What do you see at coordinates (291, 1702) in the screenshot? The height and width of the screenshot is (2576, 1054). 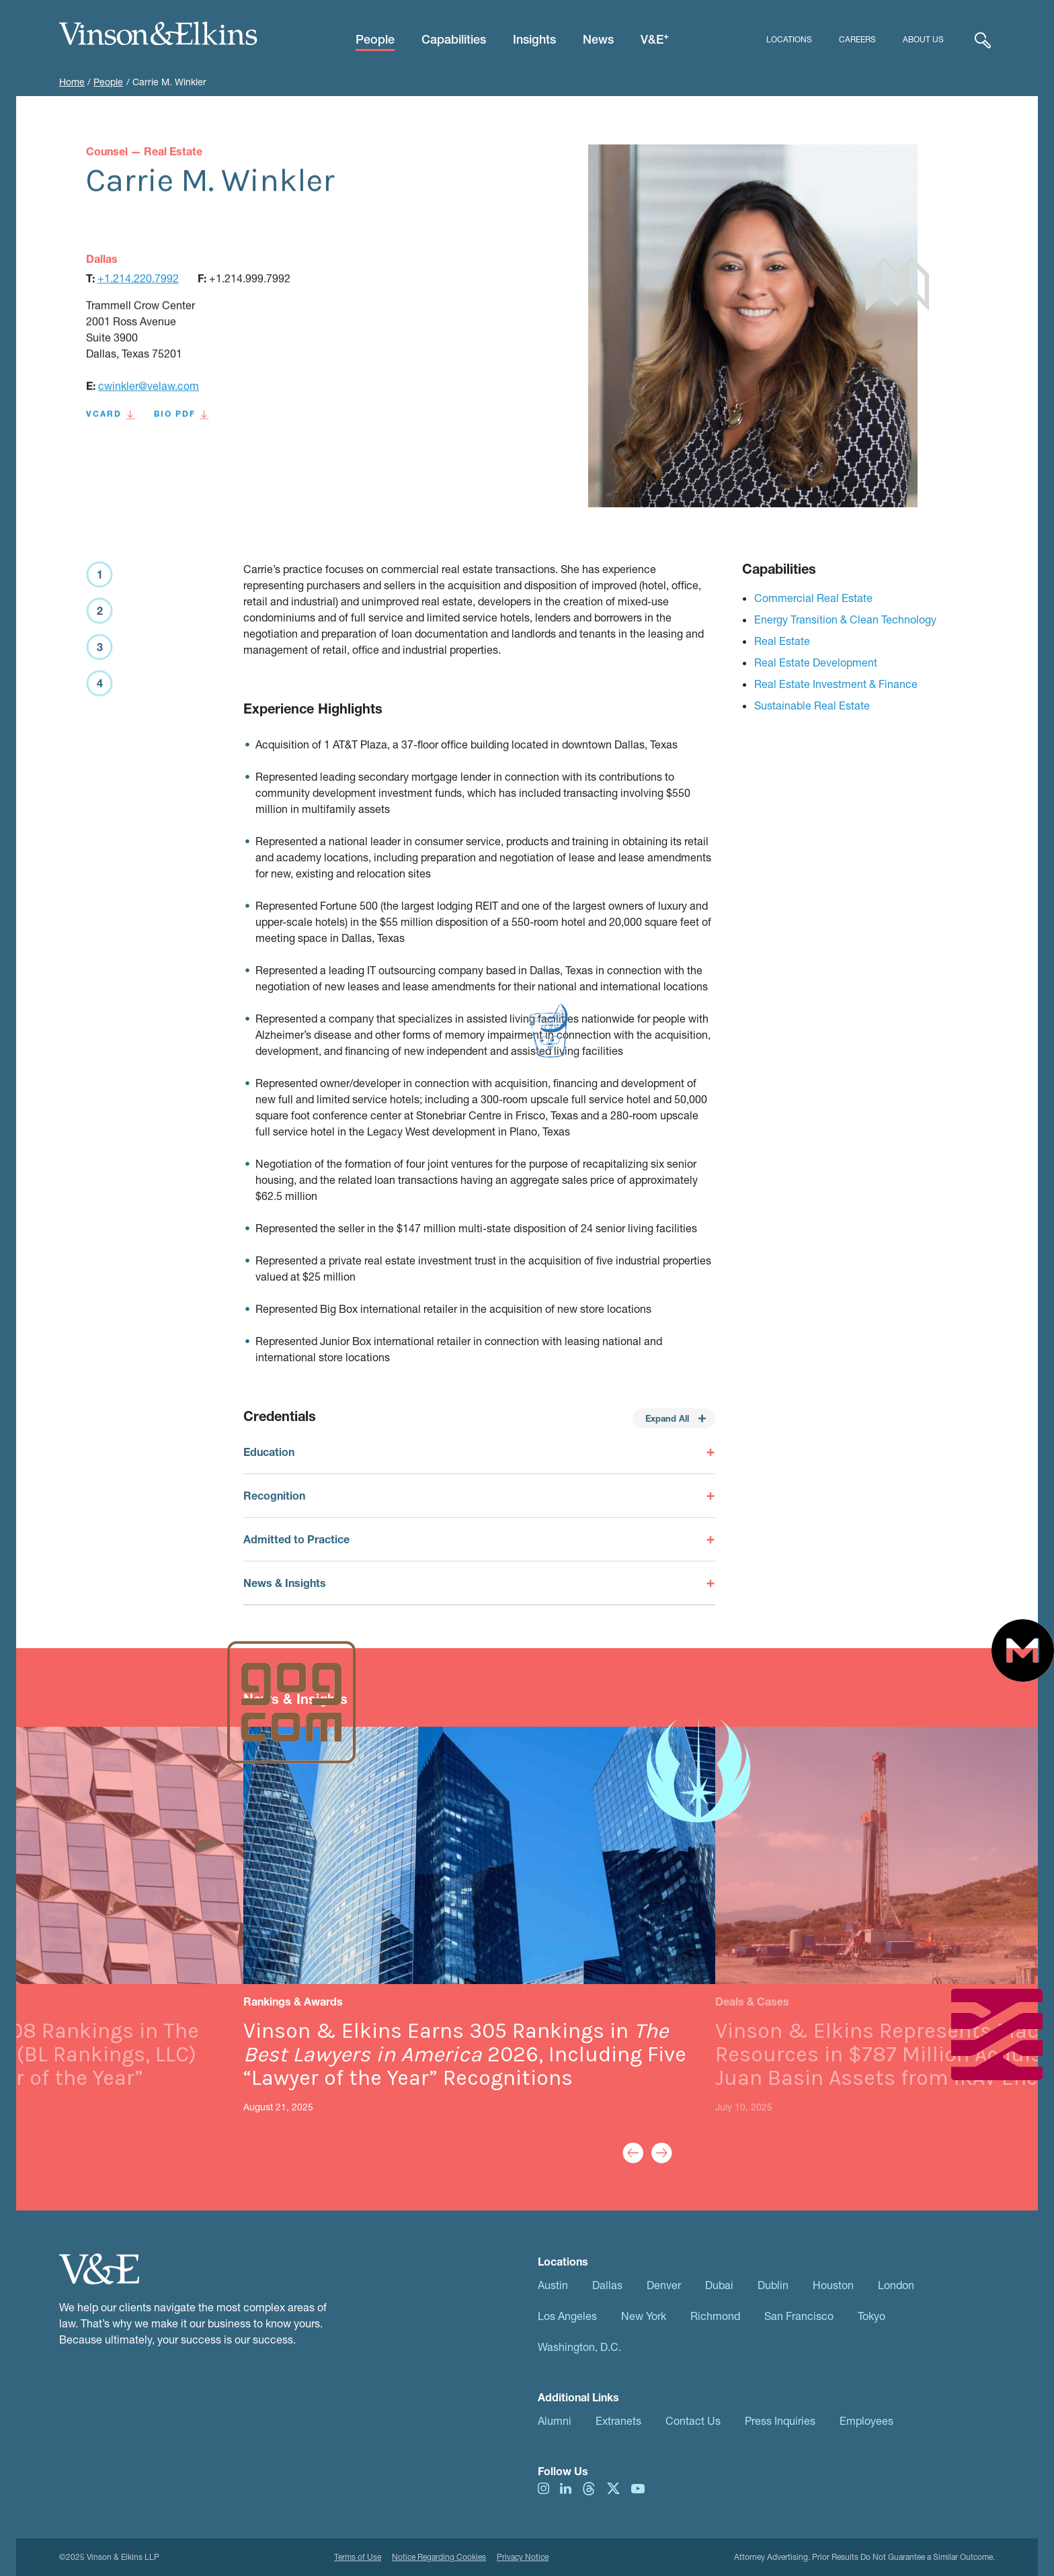 I see `visit the GOG.com game store` at bounding box center [291, 1702].